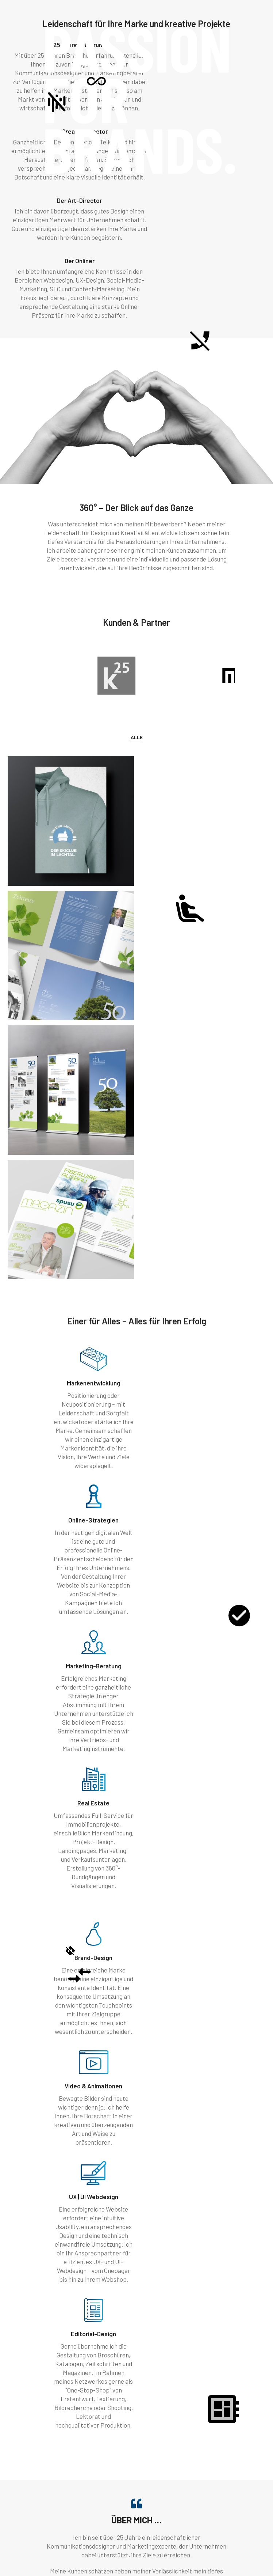  Describe the element at coordinates (190, 909) in the screenshot. I see `select extra legroom or recline seating` at that location.